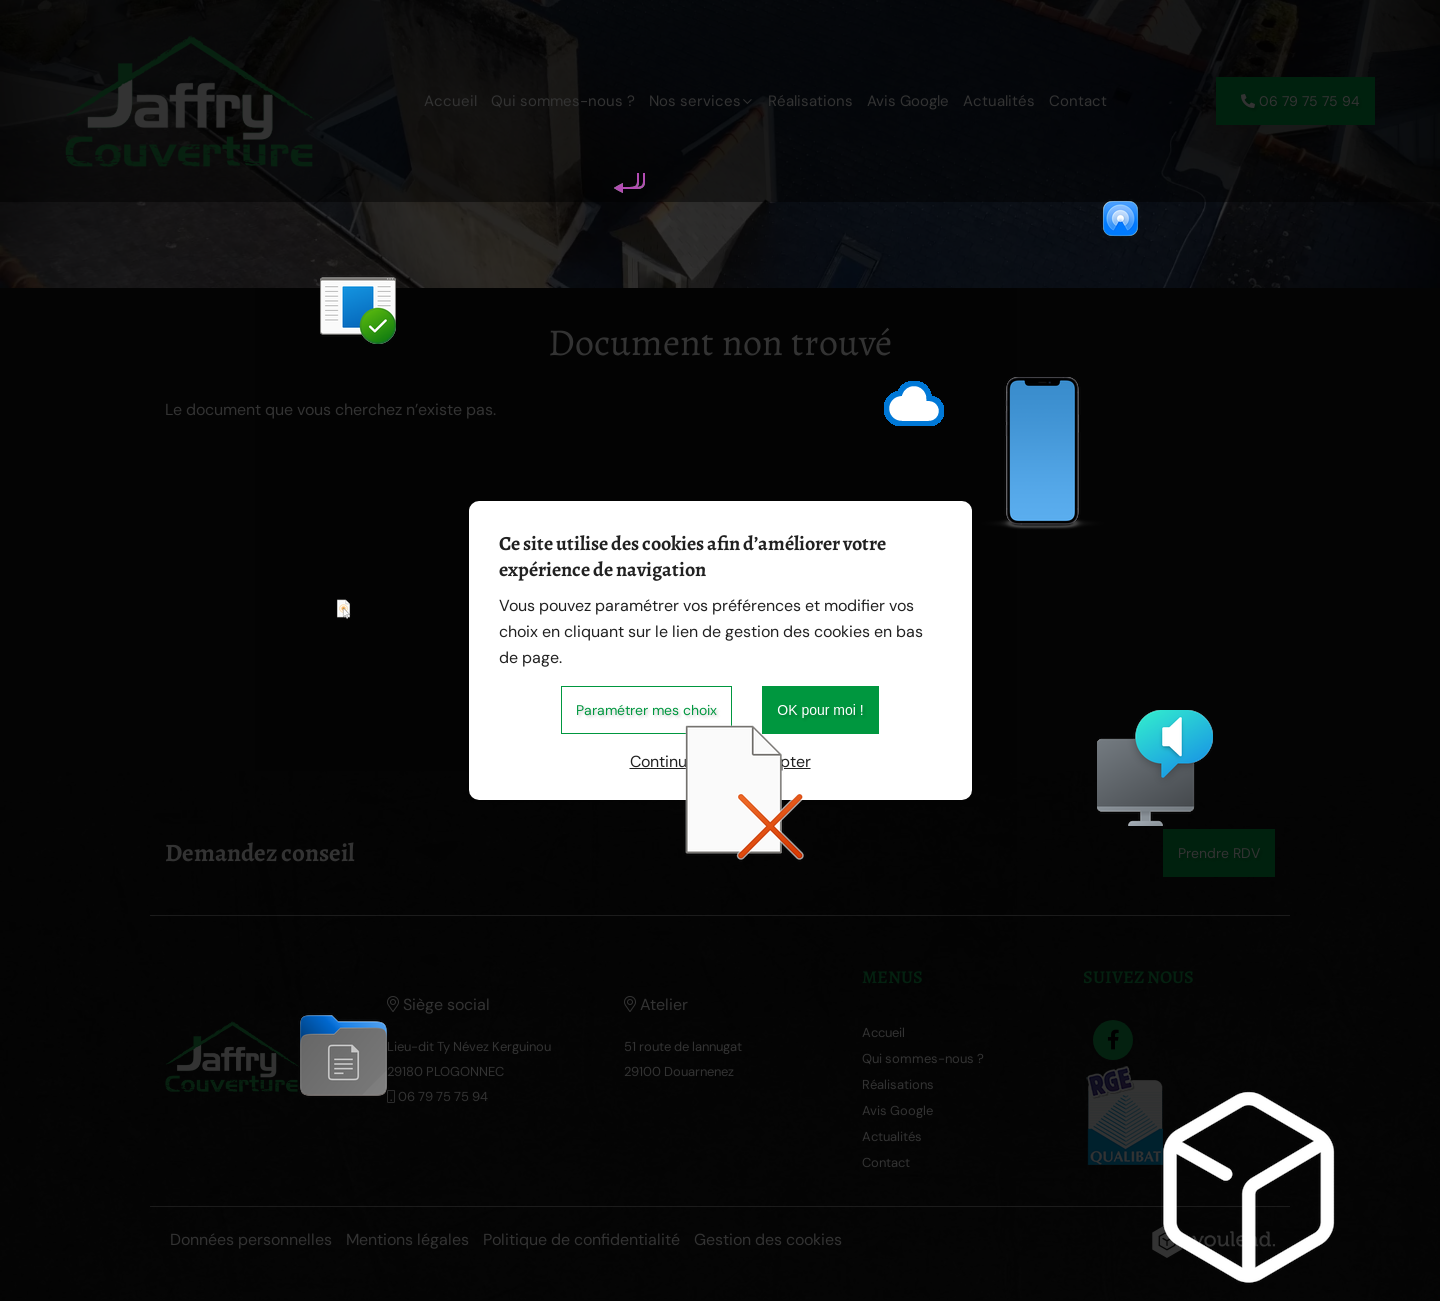 The width and height of the screenshot is (1440, 1301). I want to click on file synced to OneDrive cloud storage, so click(914, 406).